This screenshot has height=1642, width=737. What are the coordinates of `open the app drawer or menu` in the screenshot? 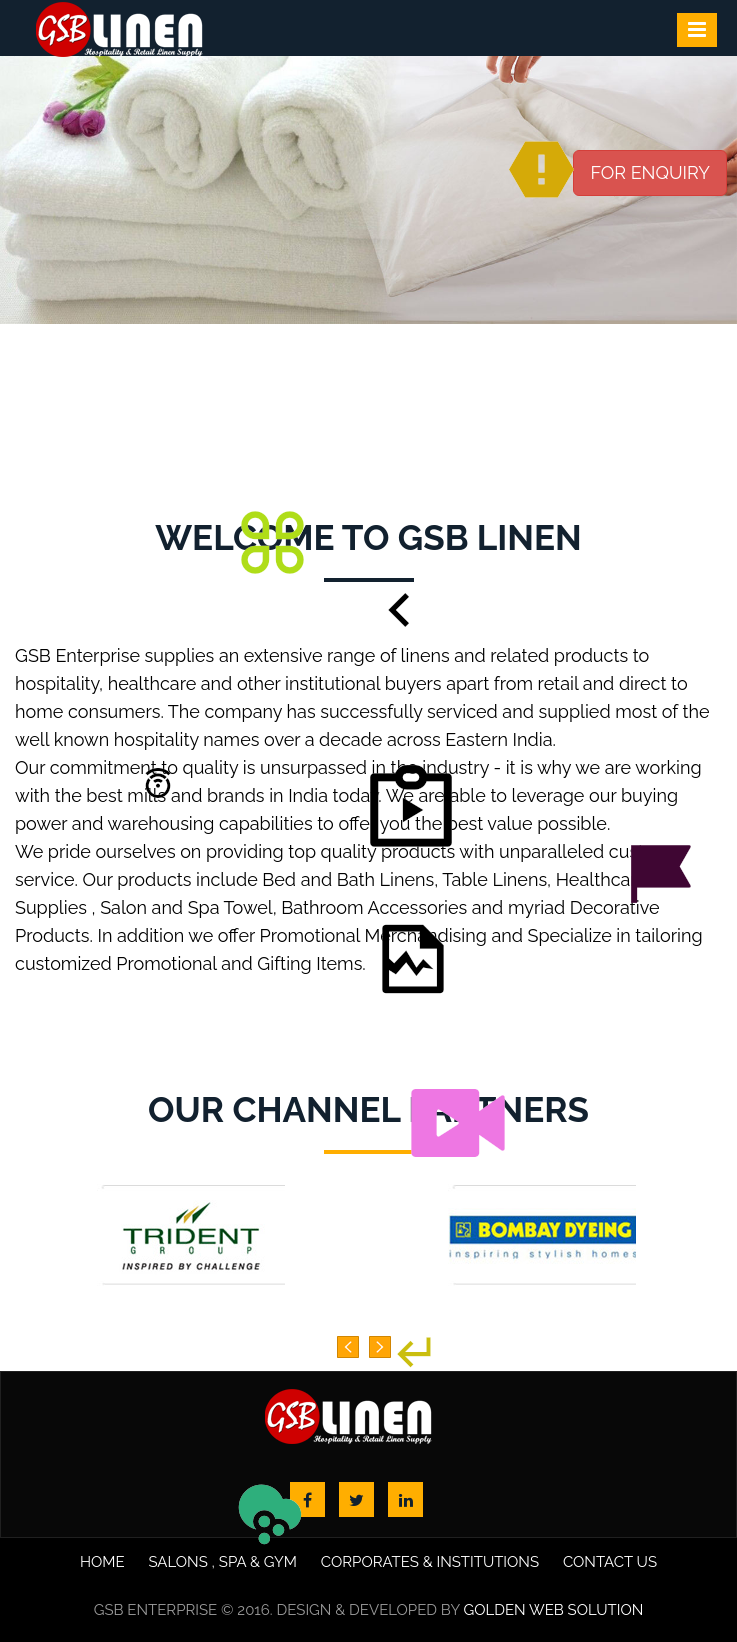 It's located at (272, 542).